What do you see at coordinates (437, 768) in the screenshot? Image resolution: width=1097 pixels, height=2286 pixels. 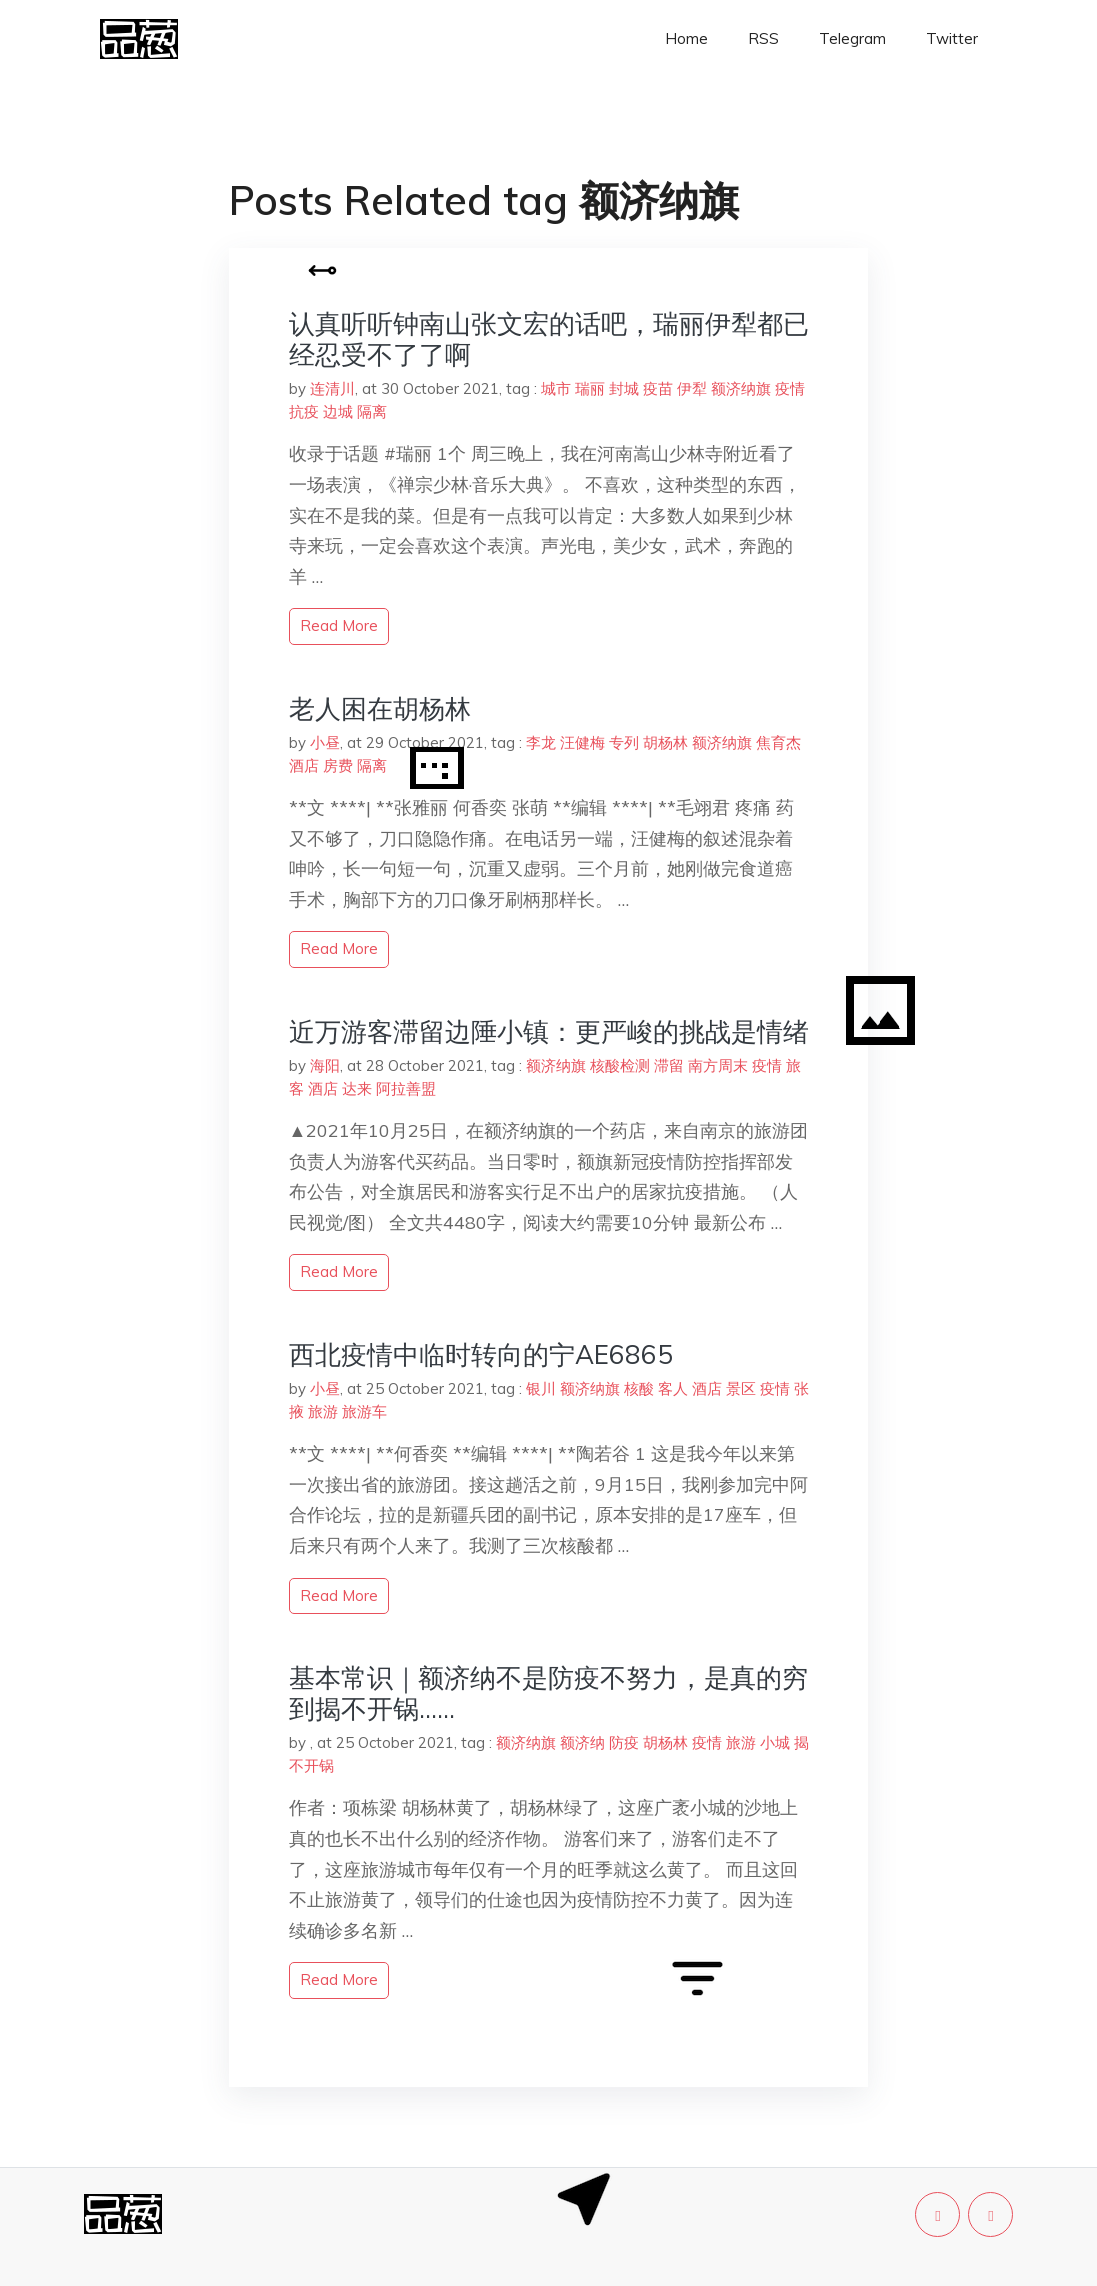 I see `adjust image aspect ratio settings` at bounding box center [437, 768].